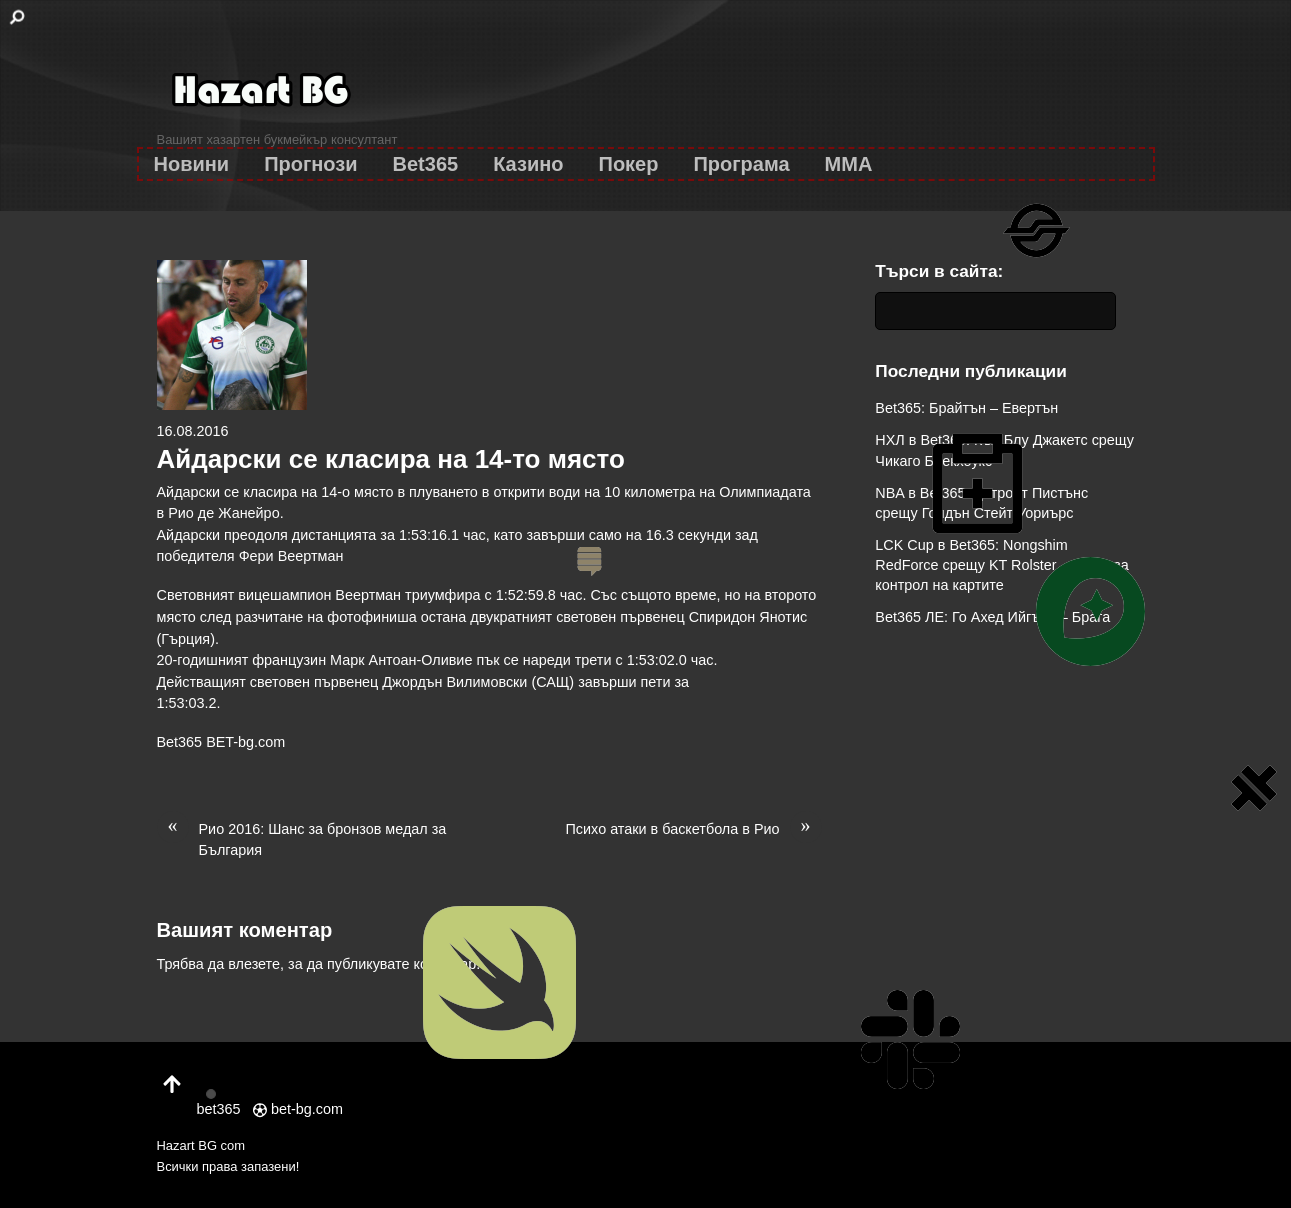 This screenshot has height=1208, width=1291. What do you see at coordinates (499, 982) in the screenshot?
I see `Swift programming language logo` at bounding box center [499, 982].